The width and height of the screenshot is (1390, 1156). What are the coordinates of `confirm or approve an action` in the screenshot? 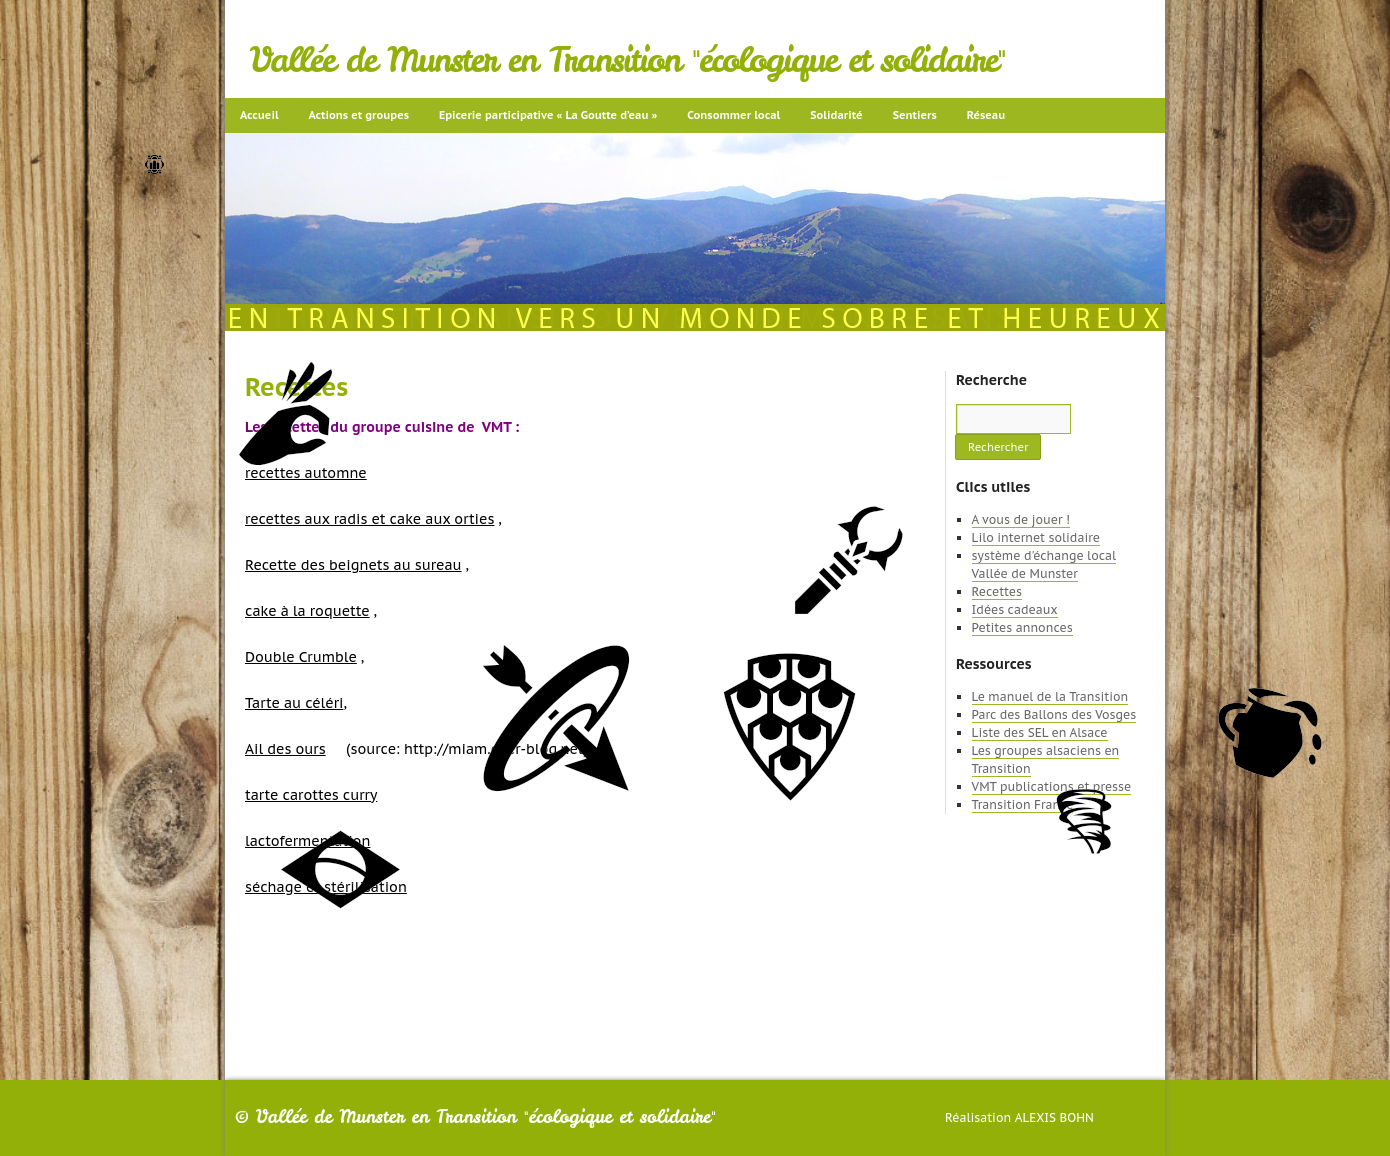 It's located at (285, 413).